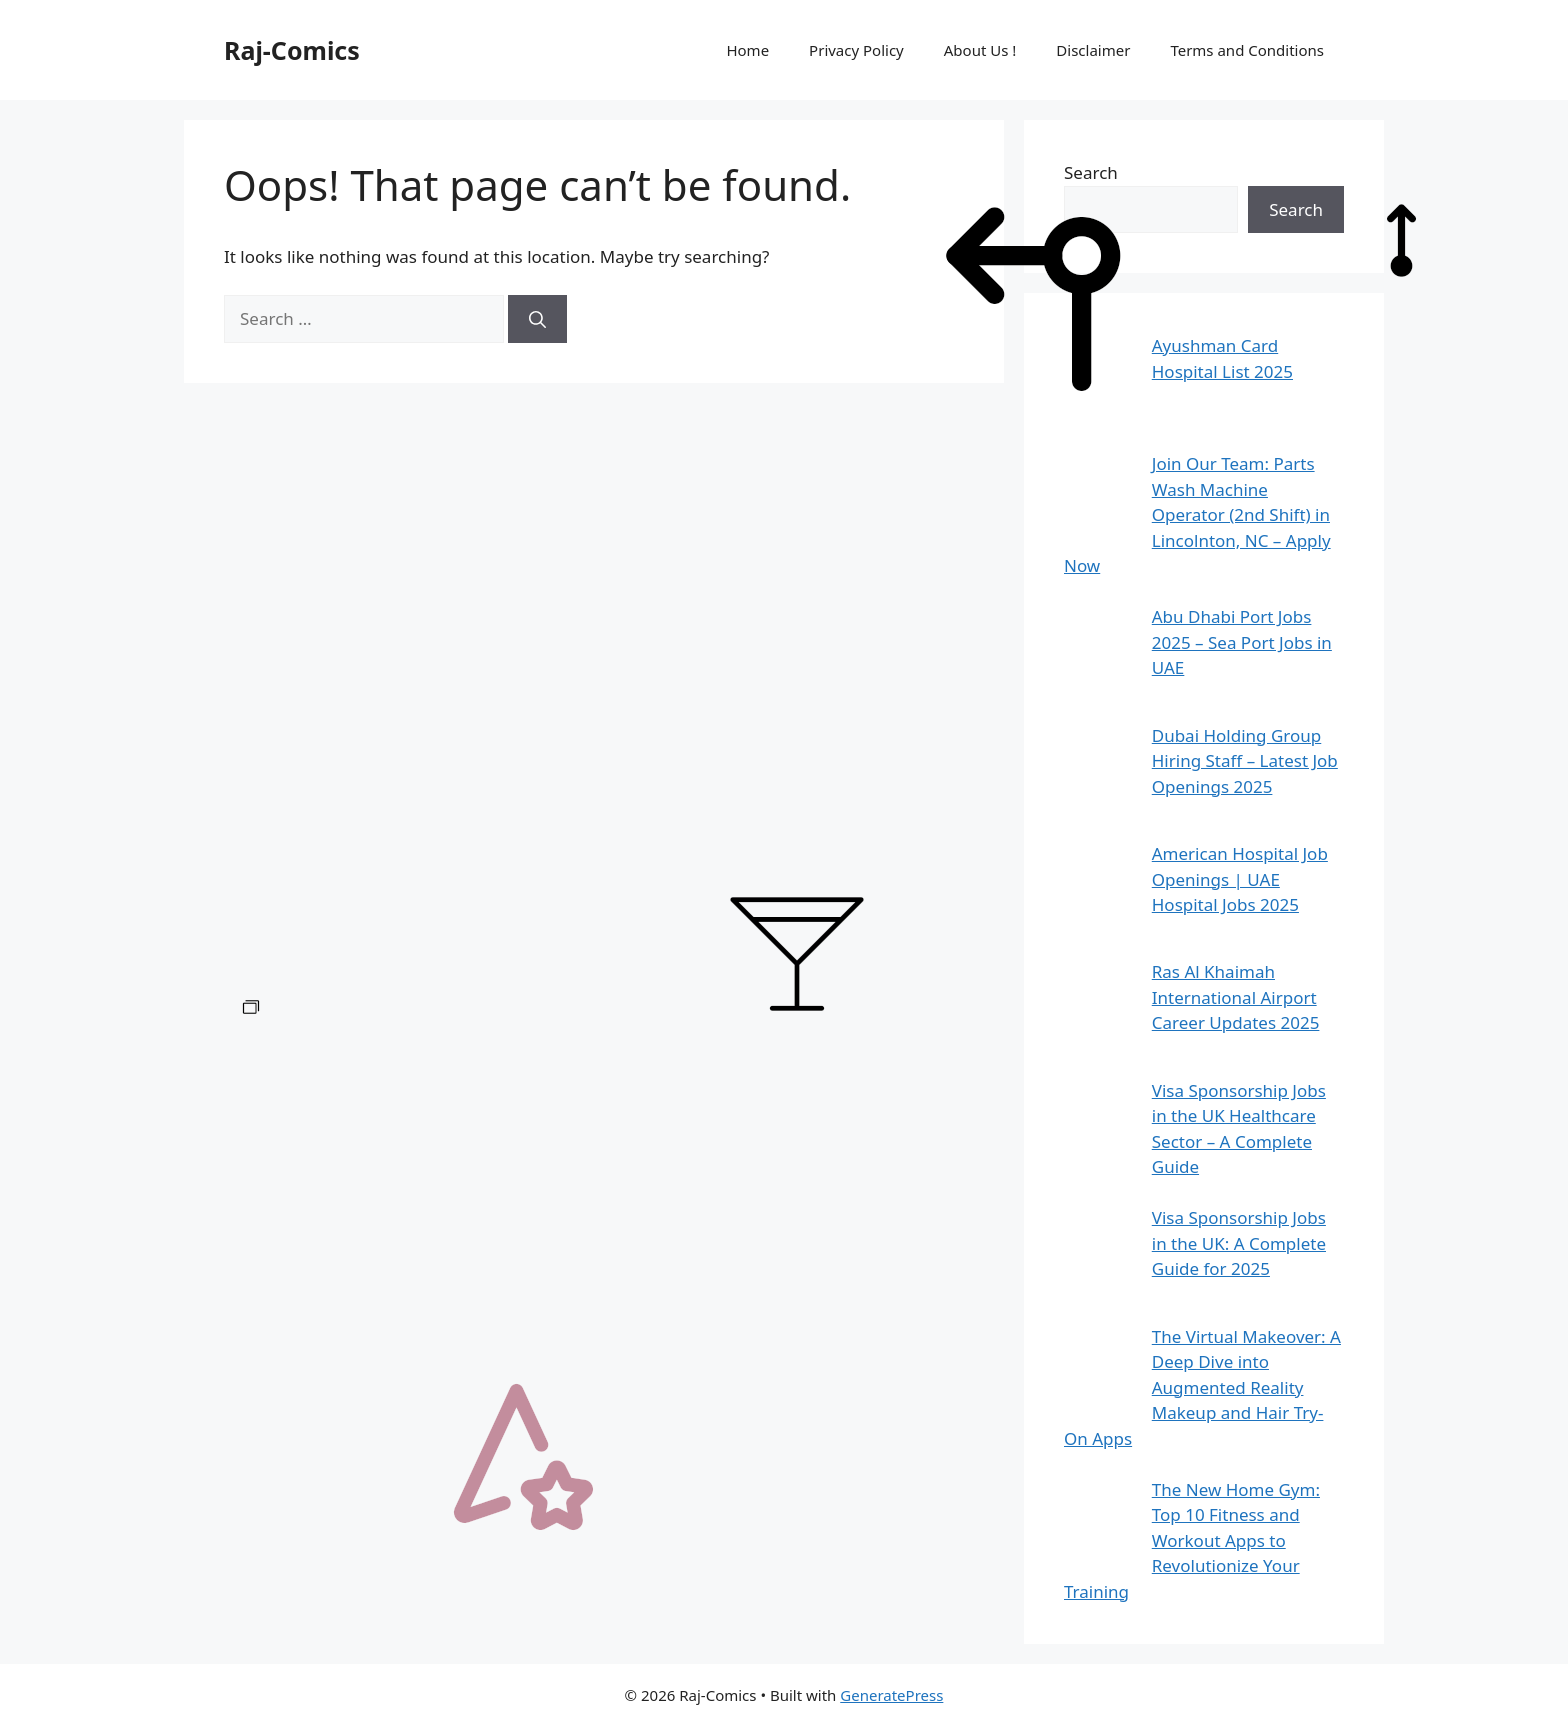  I want to click on mark current navigation as favorite, so click(516, 1453).